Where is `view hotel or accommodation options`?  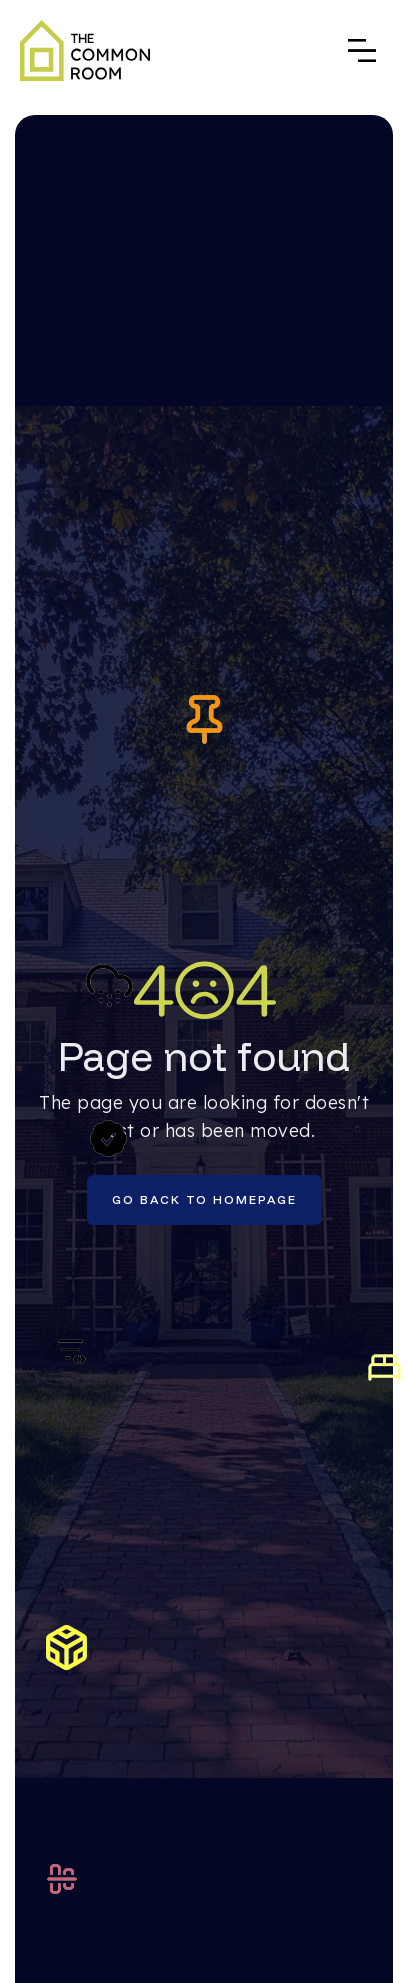
view hotel or accommodation options is located at coordinates (384, 1367).